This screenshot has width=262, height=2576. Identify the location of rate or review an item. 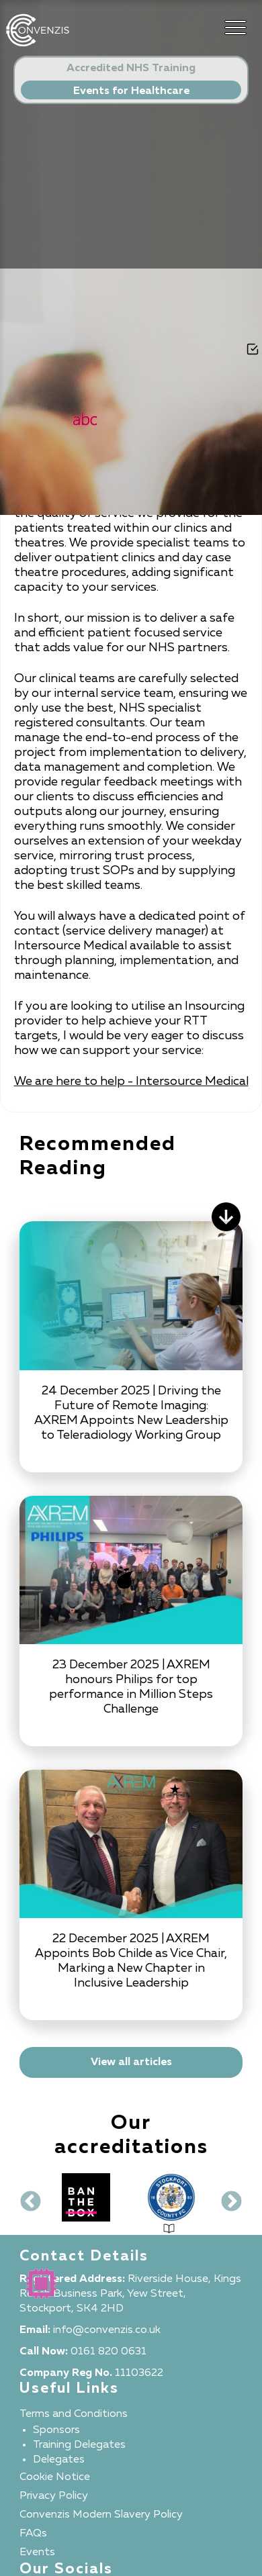
(175, 1788).